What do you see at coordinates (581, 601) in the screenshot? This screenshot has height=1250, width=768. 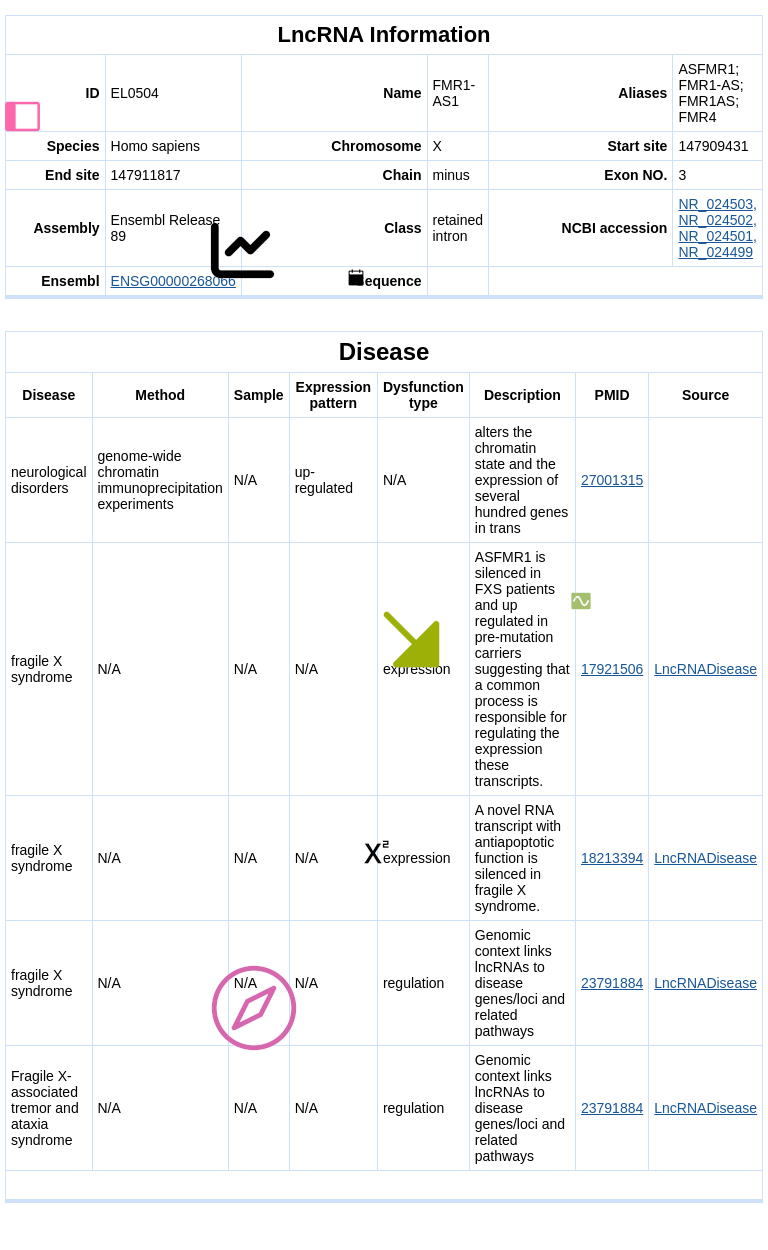 I see `audio or sound wave indicator` at bounding box center [581, 601].